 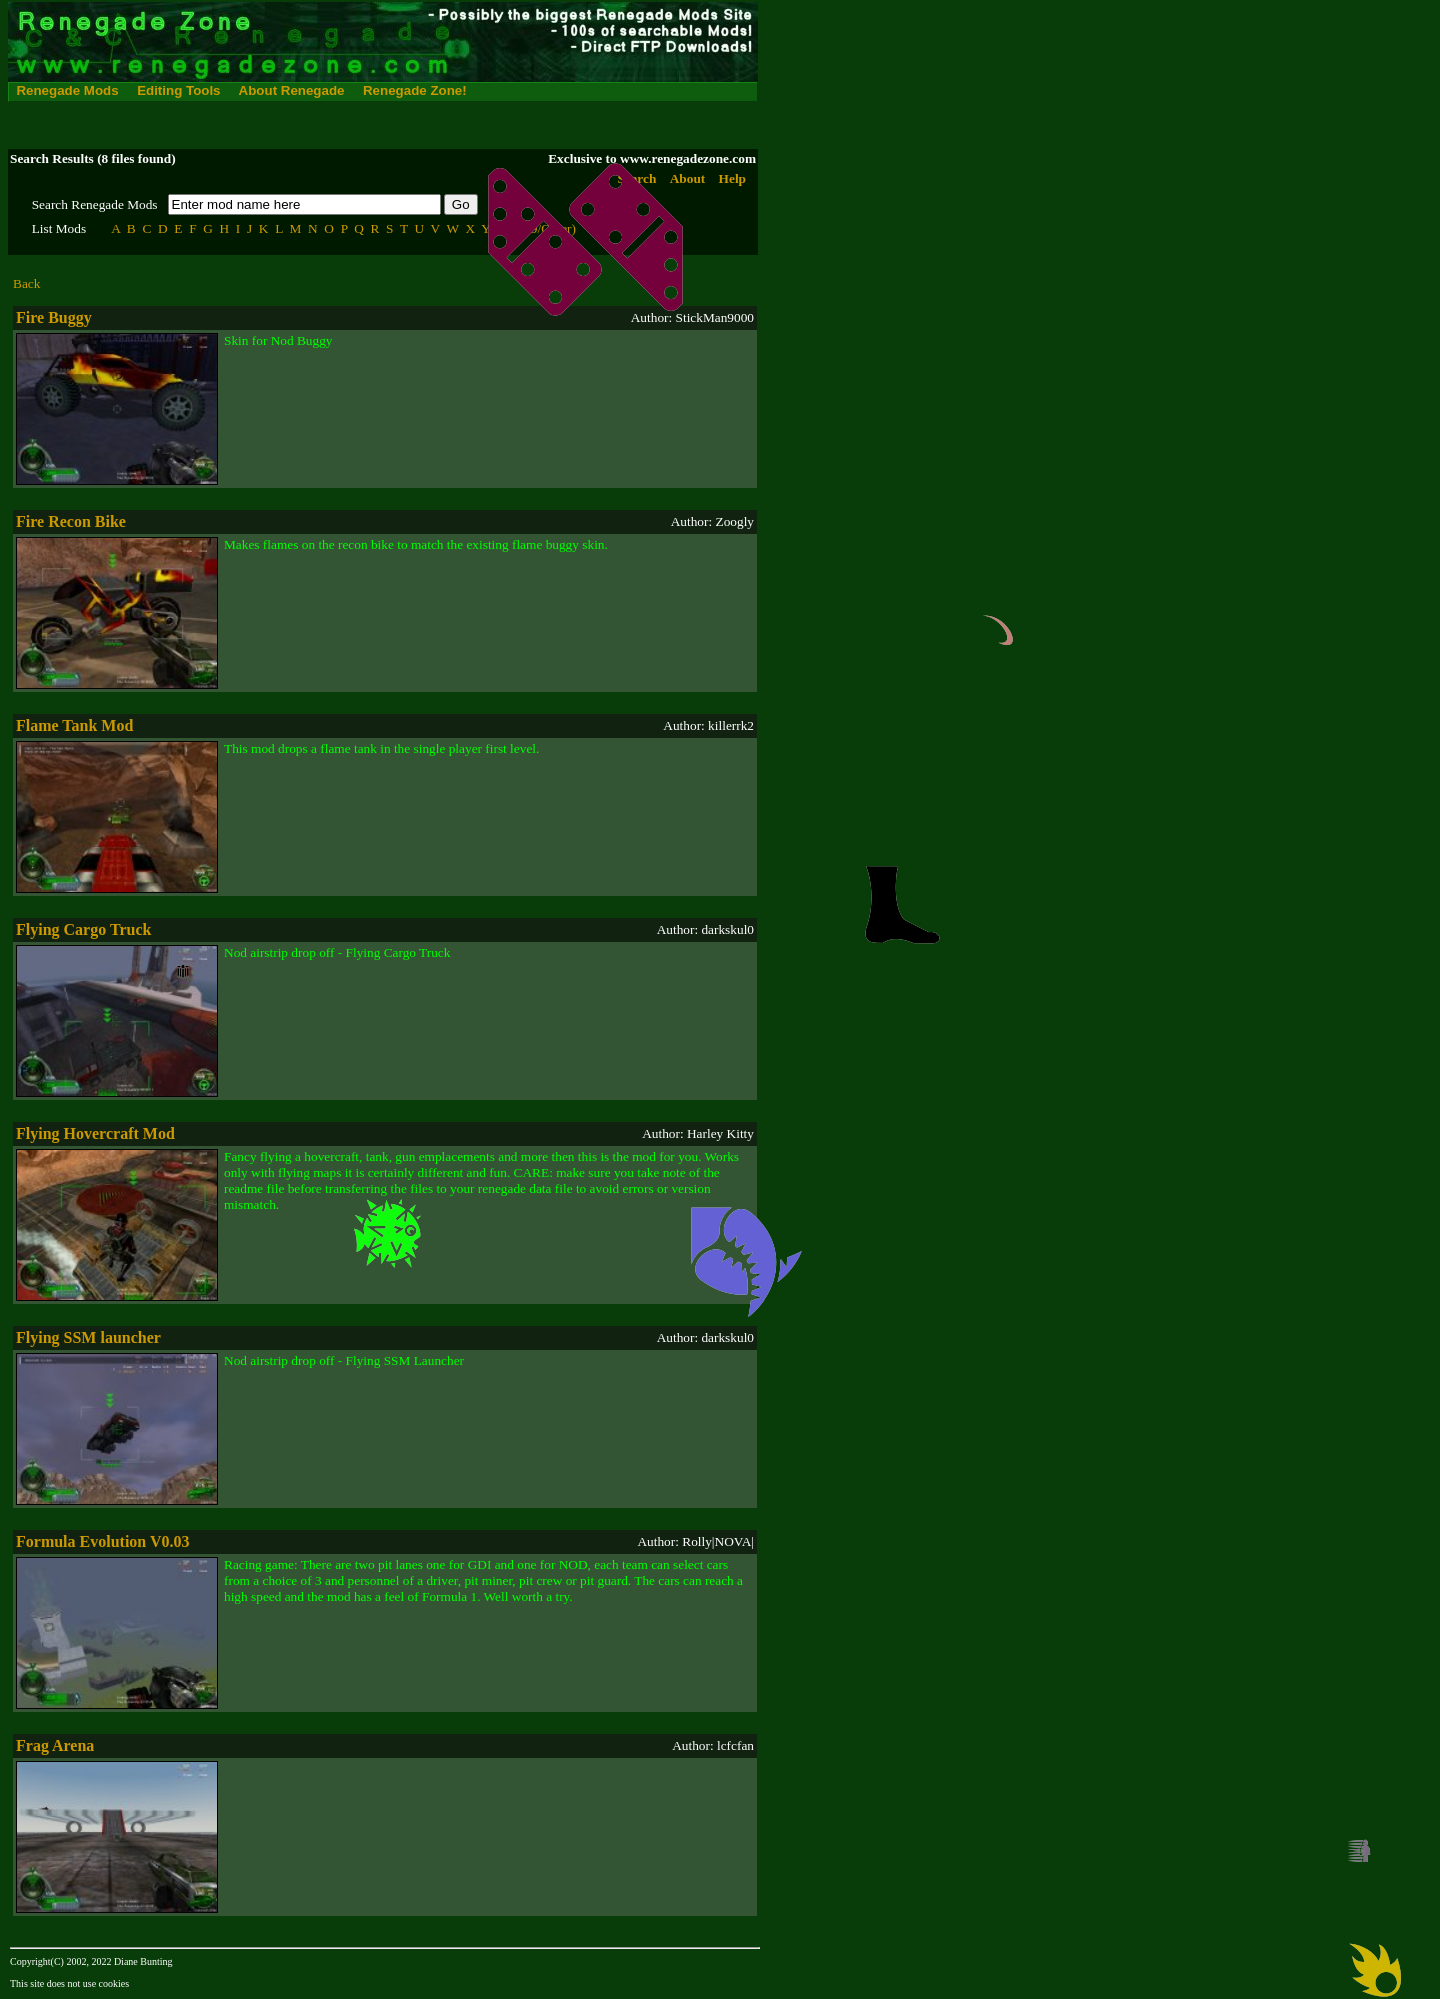 I want to click on indicates evasion or dodge ability activated, so click(x=1359, y=1851).